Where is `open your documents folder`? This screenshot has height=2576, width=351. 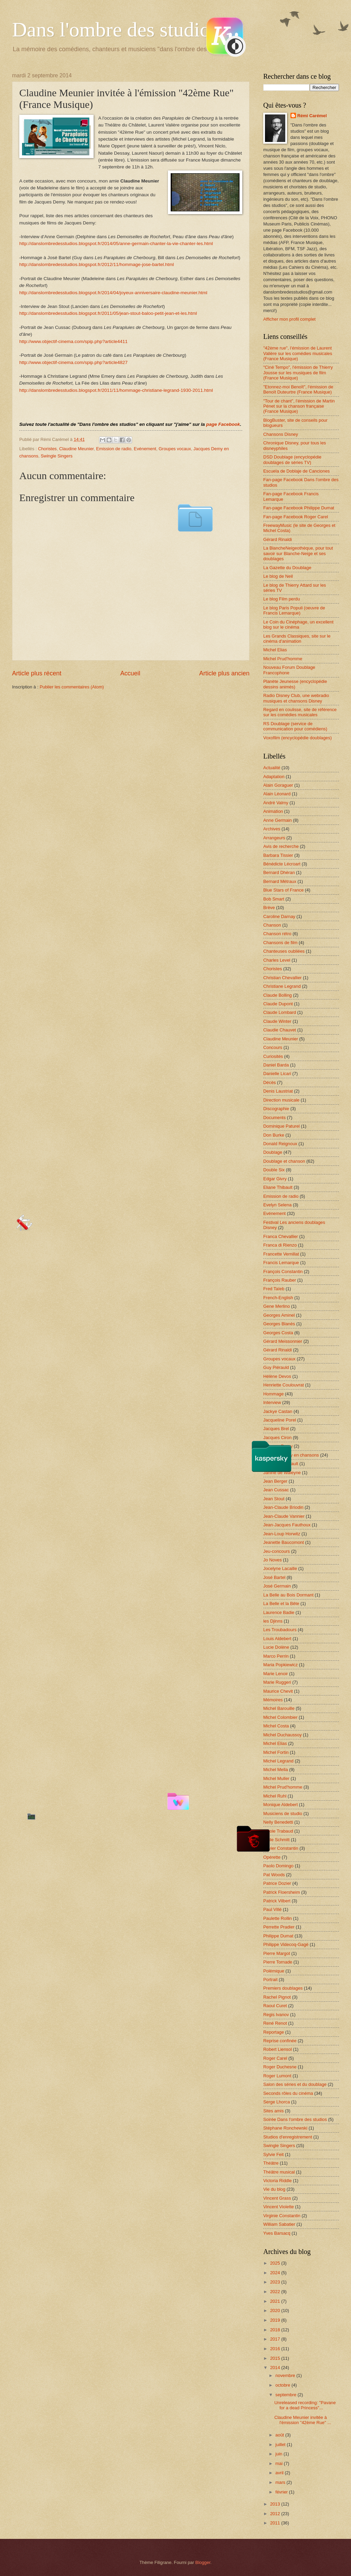 open your documents folder is located at coordinates (195, 518).